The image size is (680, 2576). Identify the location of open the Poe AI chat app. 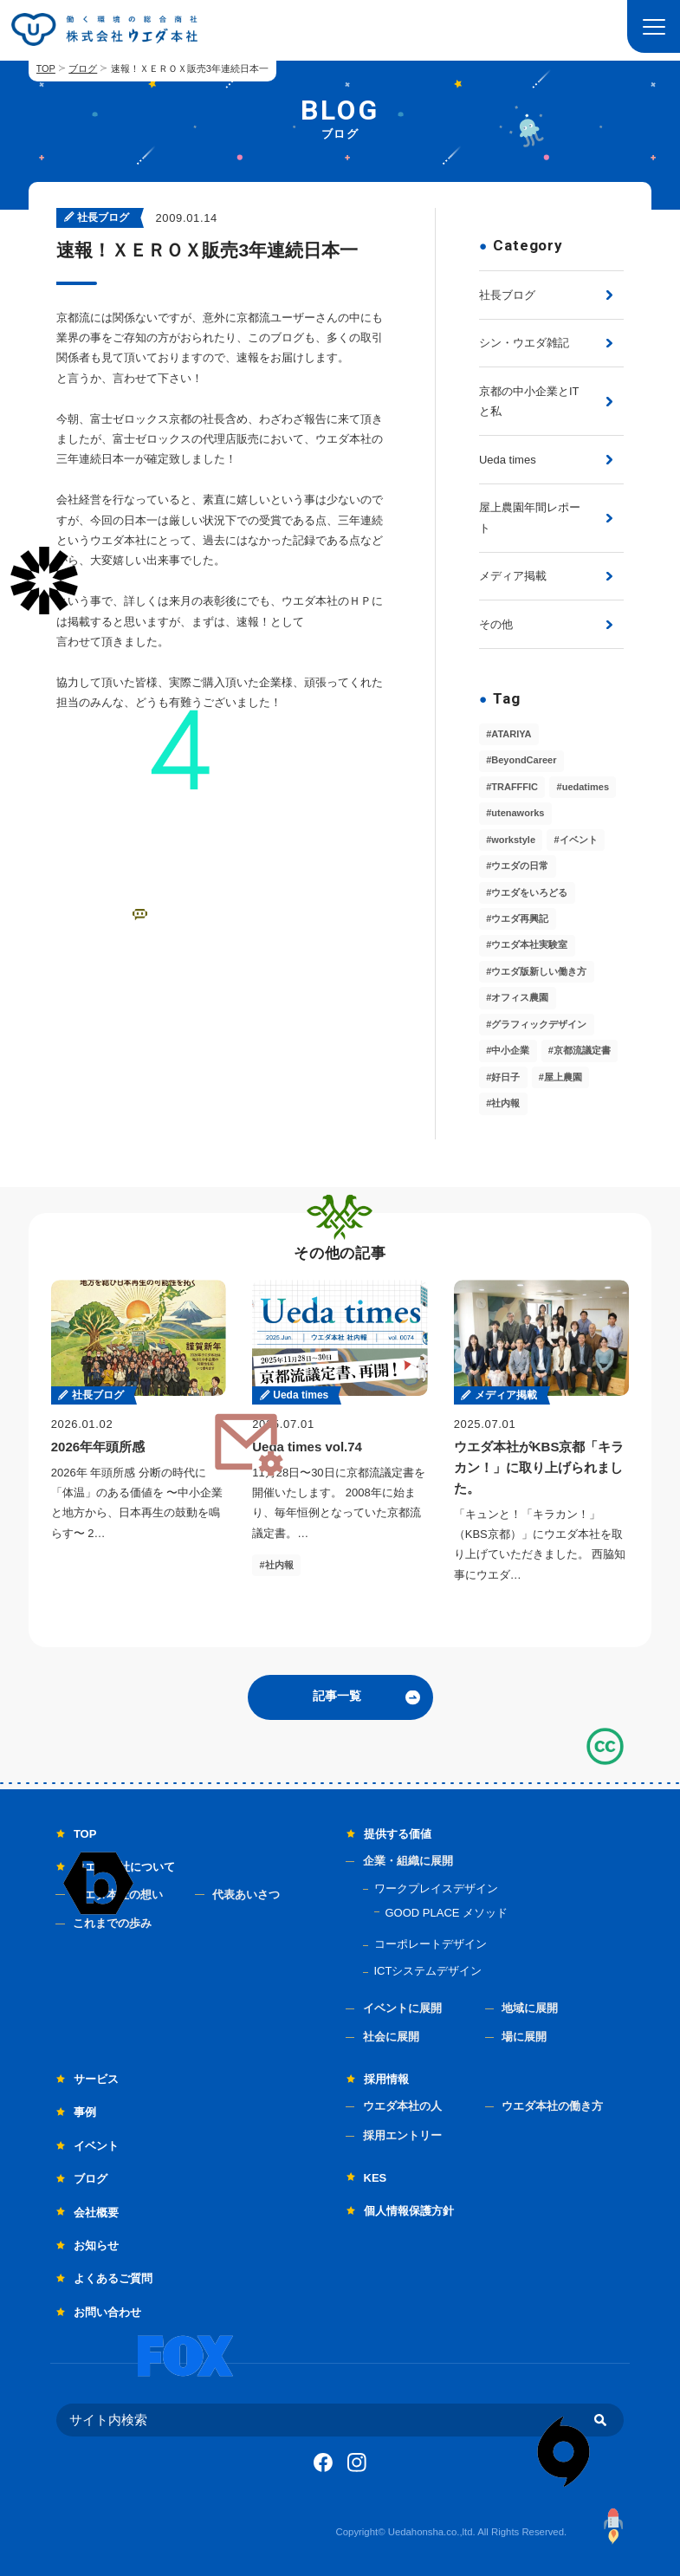
(139, 914).